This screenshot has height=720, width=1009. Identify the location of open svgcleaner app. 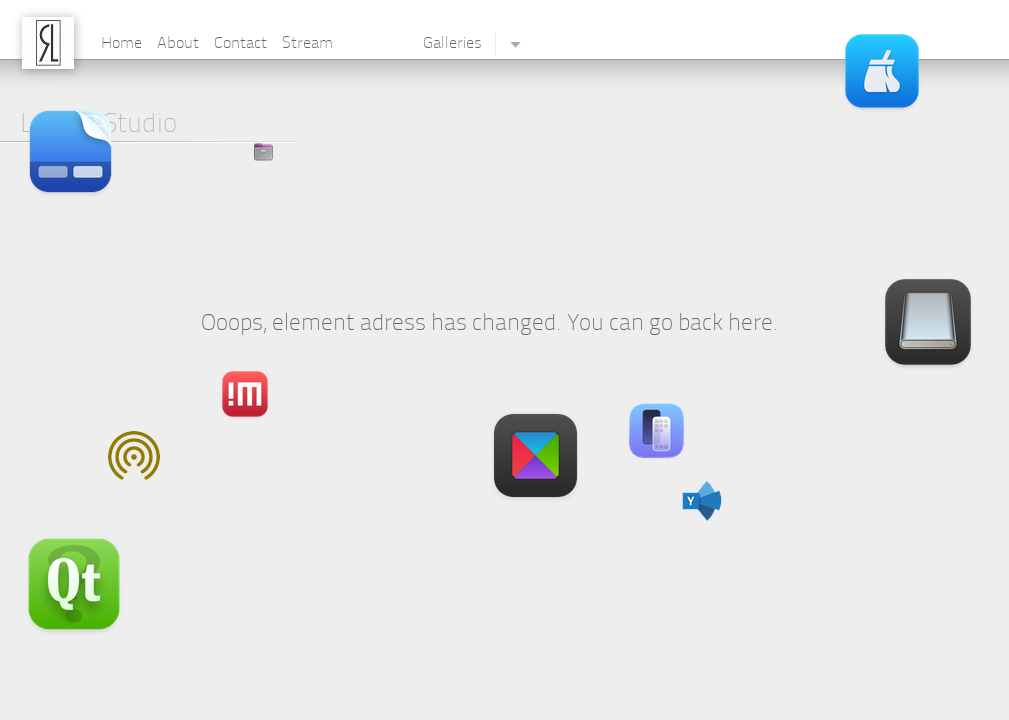
(882, 71).